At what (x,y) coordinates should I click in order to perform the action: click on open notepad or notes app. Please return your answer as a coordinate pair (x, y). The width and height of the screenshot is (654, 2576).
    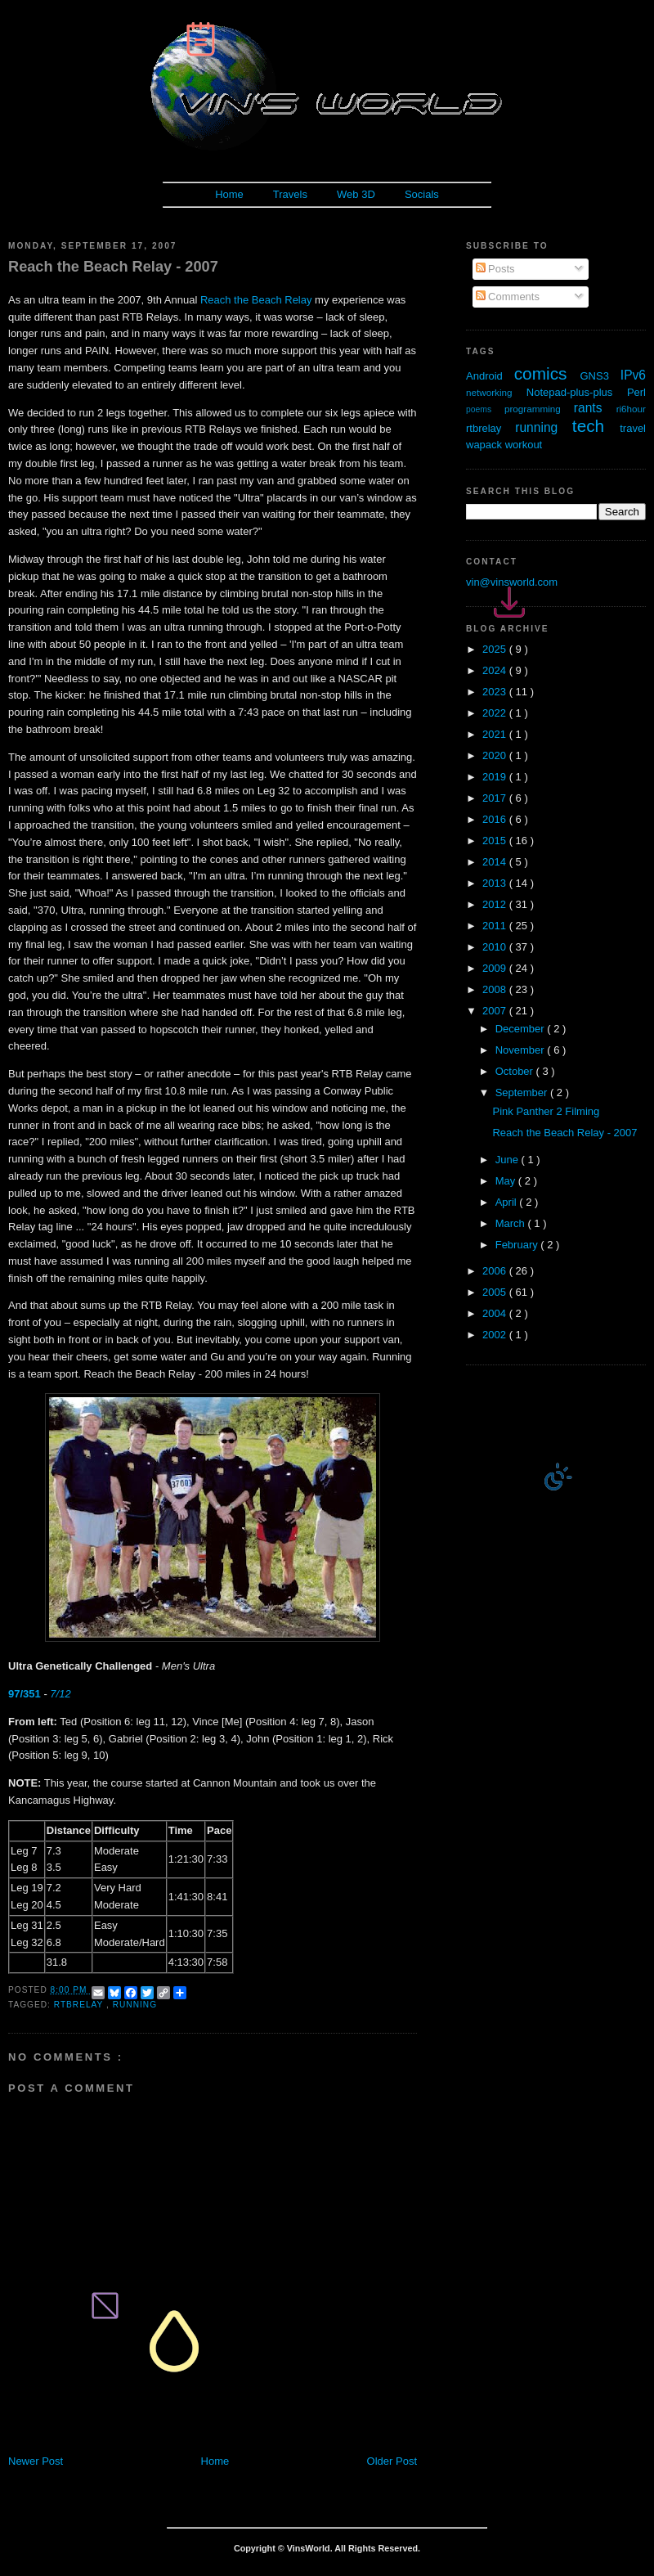
    Looking at the image, I should click on (200, 39).